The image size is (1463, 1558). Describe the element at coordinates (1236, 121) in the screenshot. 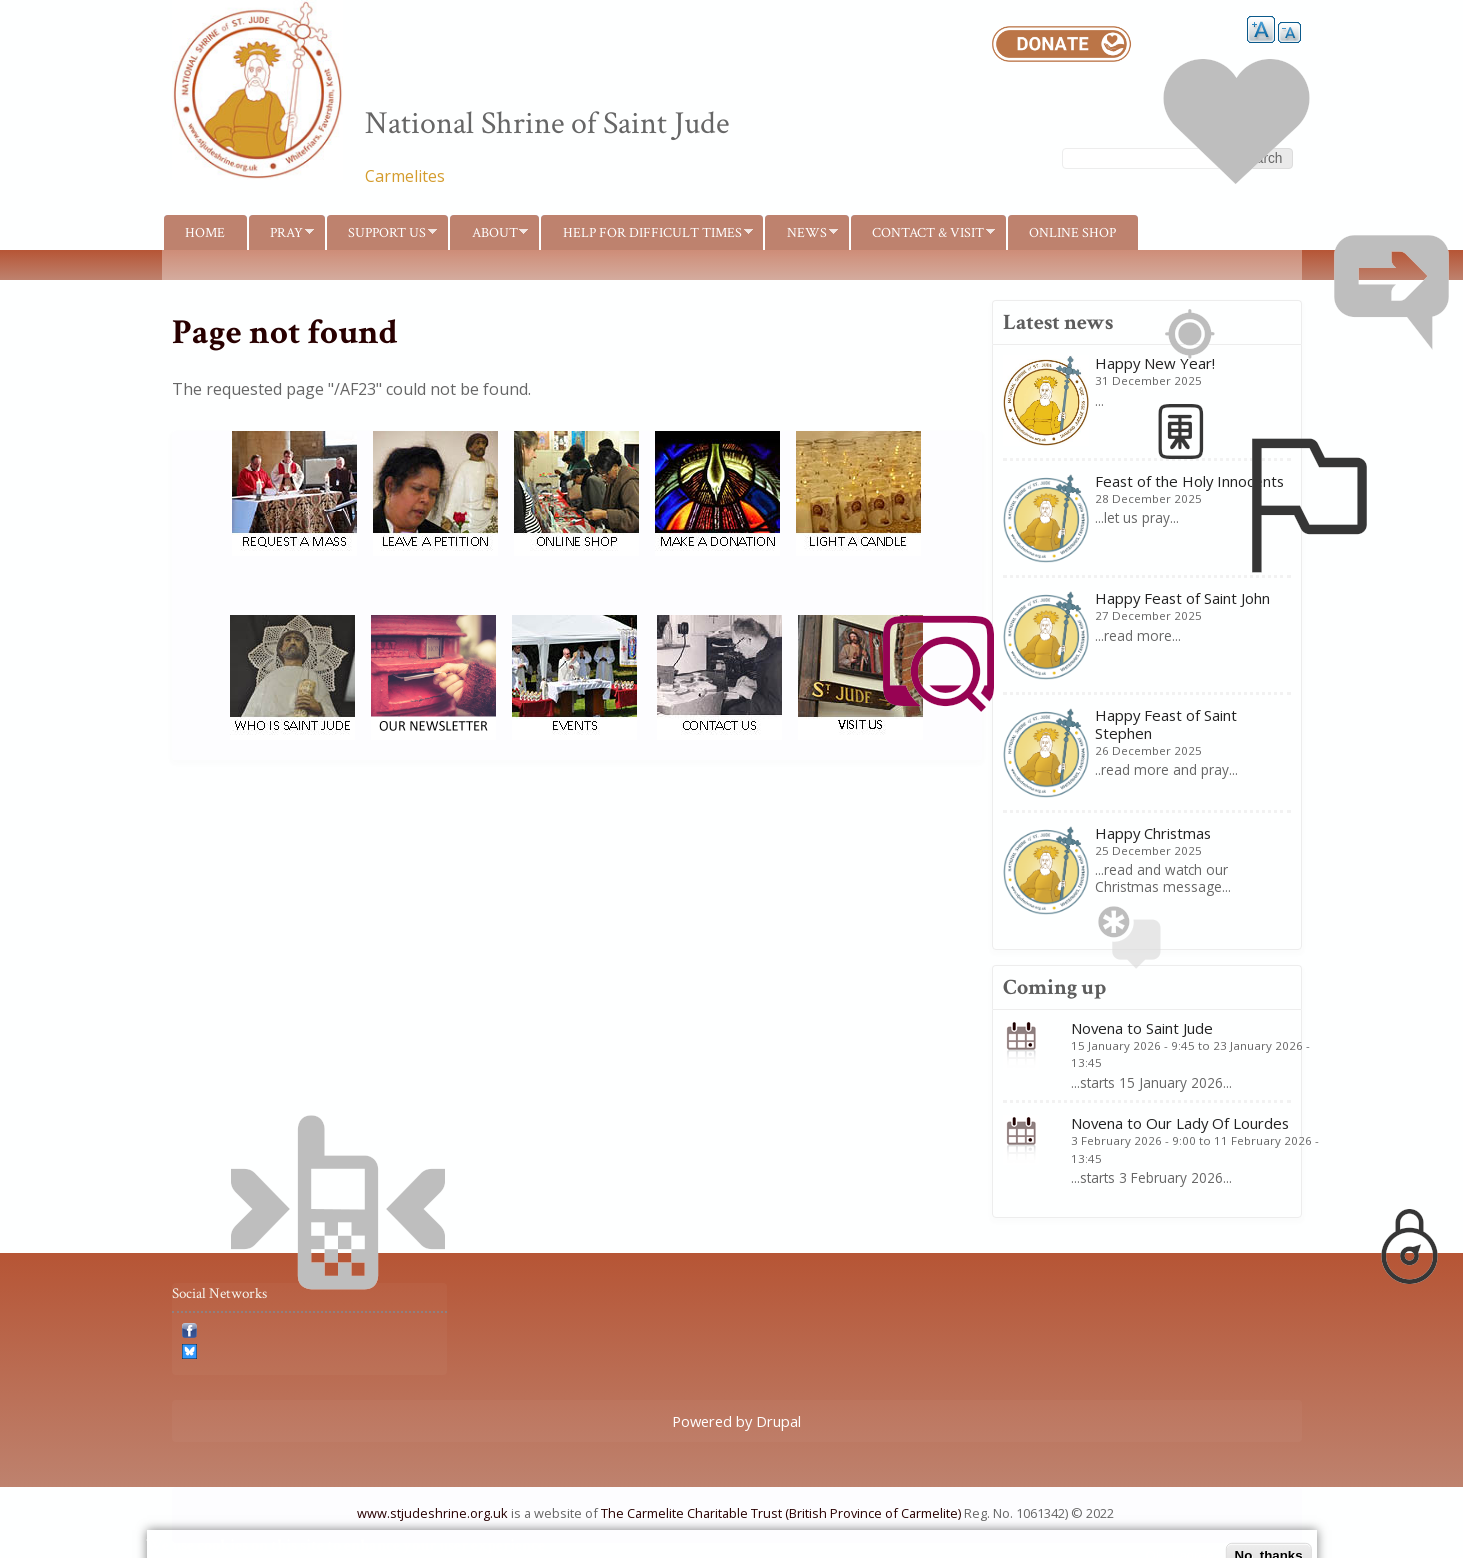

I see `mark item as favorite` at that location.